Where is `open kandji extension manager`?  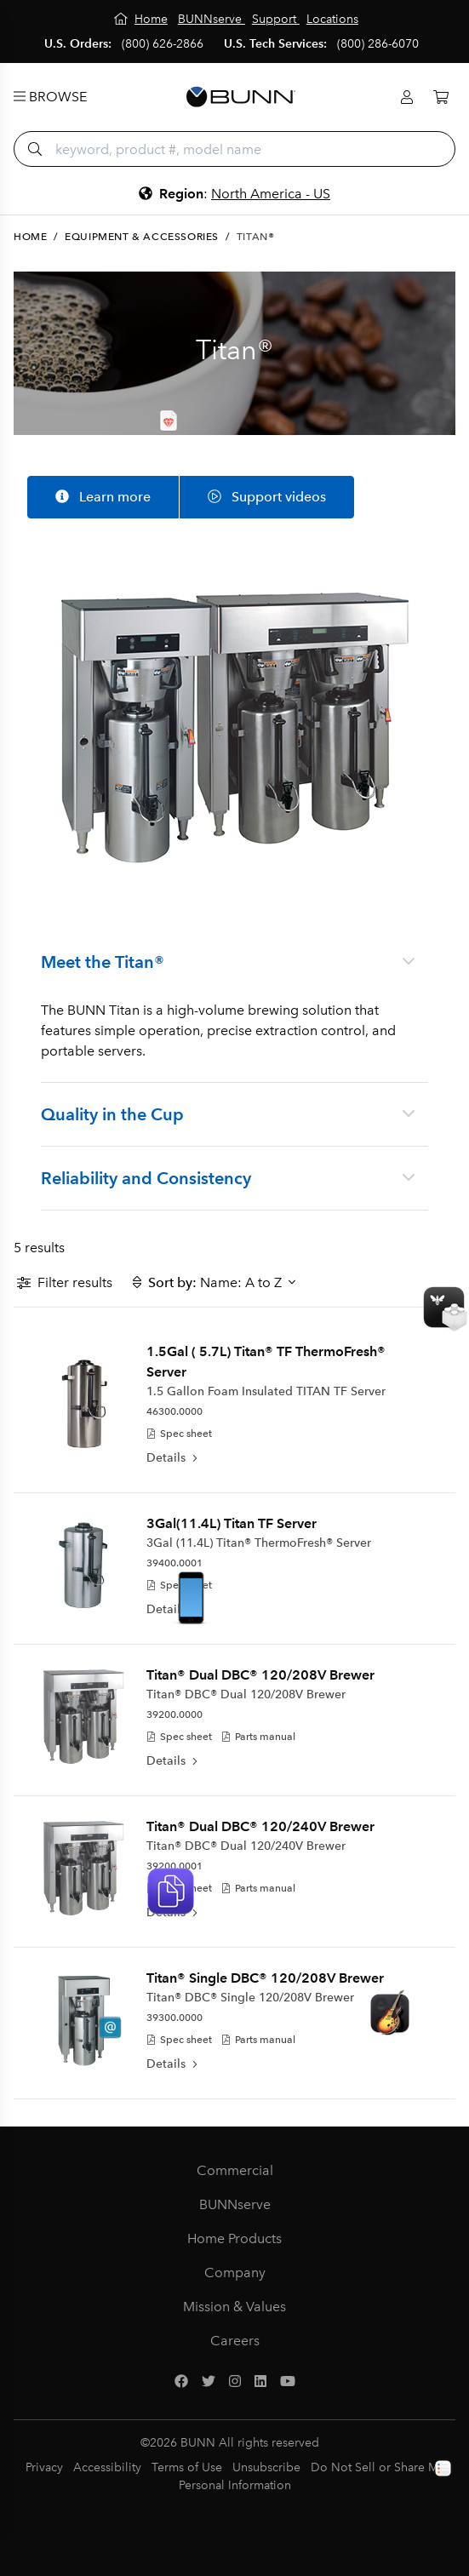
open kandji extension manager is located at coordinates (443, 1307).